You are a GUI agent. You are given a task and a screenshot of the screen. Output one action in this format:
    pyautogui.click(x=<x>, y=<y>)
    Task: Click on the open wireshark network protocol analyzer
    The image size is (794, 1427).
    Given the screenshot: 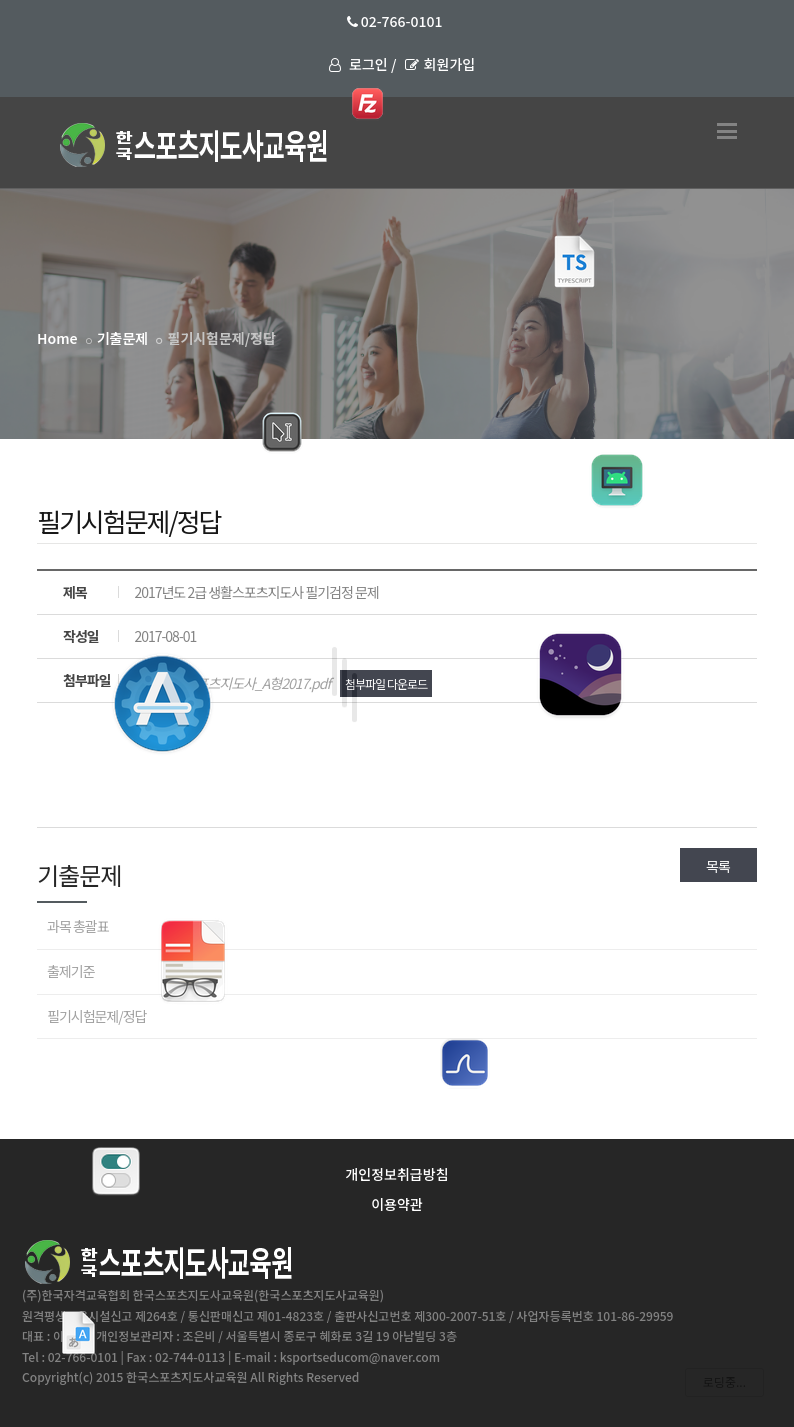 What is the action you would take?
    pyautogui.click(x=465, y=1063)
    